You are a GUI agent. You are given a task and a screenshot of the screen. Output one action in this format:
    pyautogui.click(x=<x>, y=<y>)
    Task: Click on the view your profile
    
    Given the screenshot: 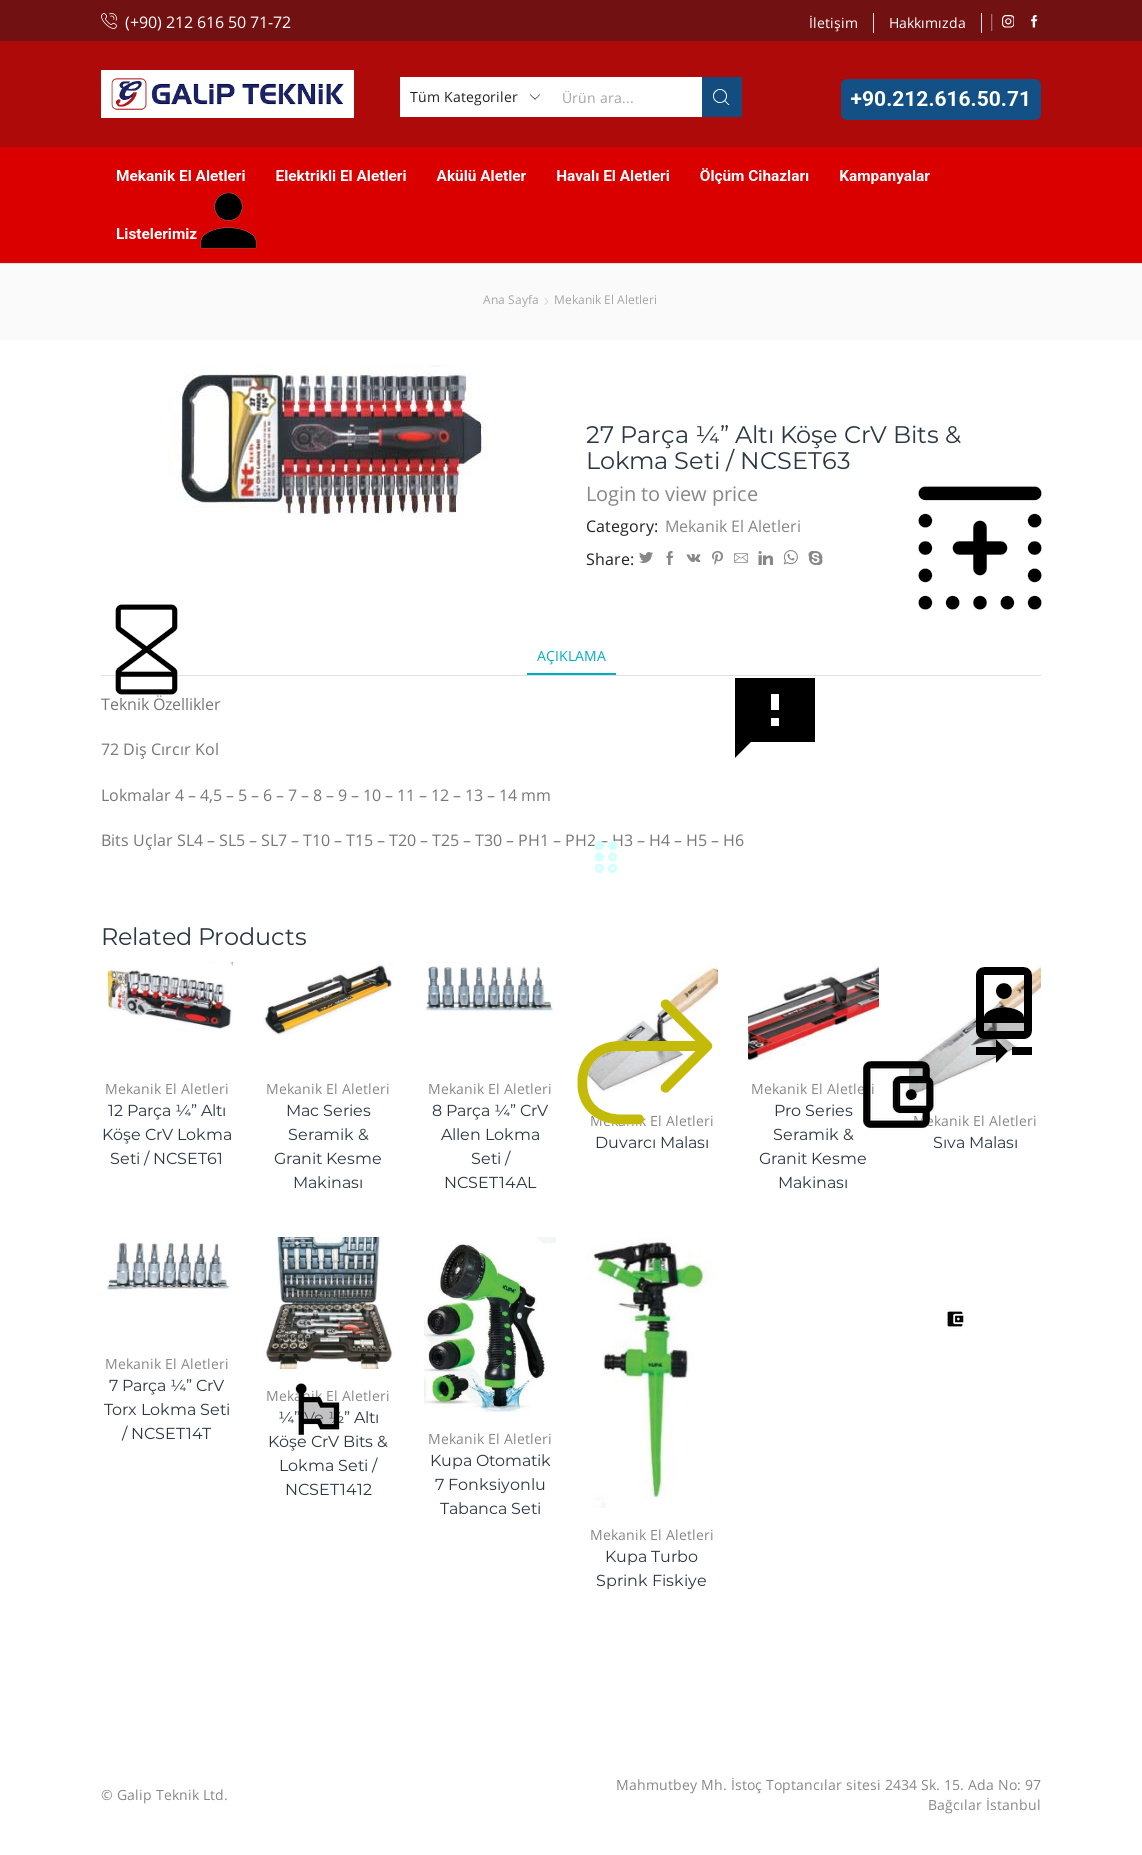 What is the action you would take?
    pyautogui.click(x=228, y=220)
    